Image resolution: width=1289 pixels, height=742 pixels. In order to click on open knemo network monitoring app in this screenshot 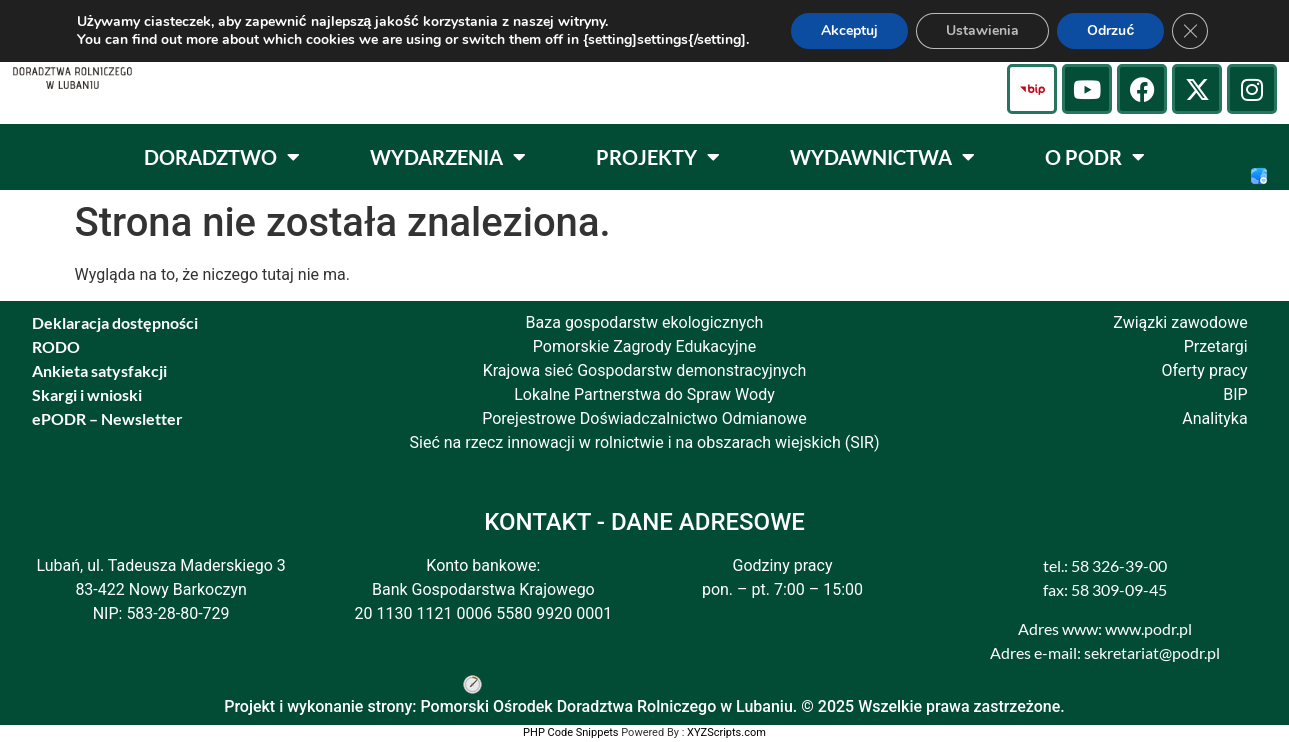, I will do `click(1259, 176)`.